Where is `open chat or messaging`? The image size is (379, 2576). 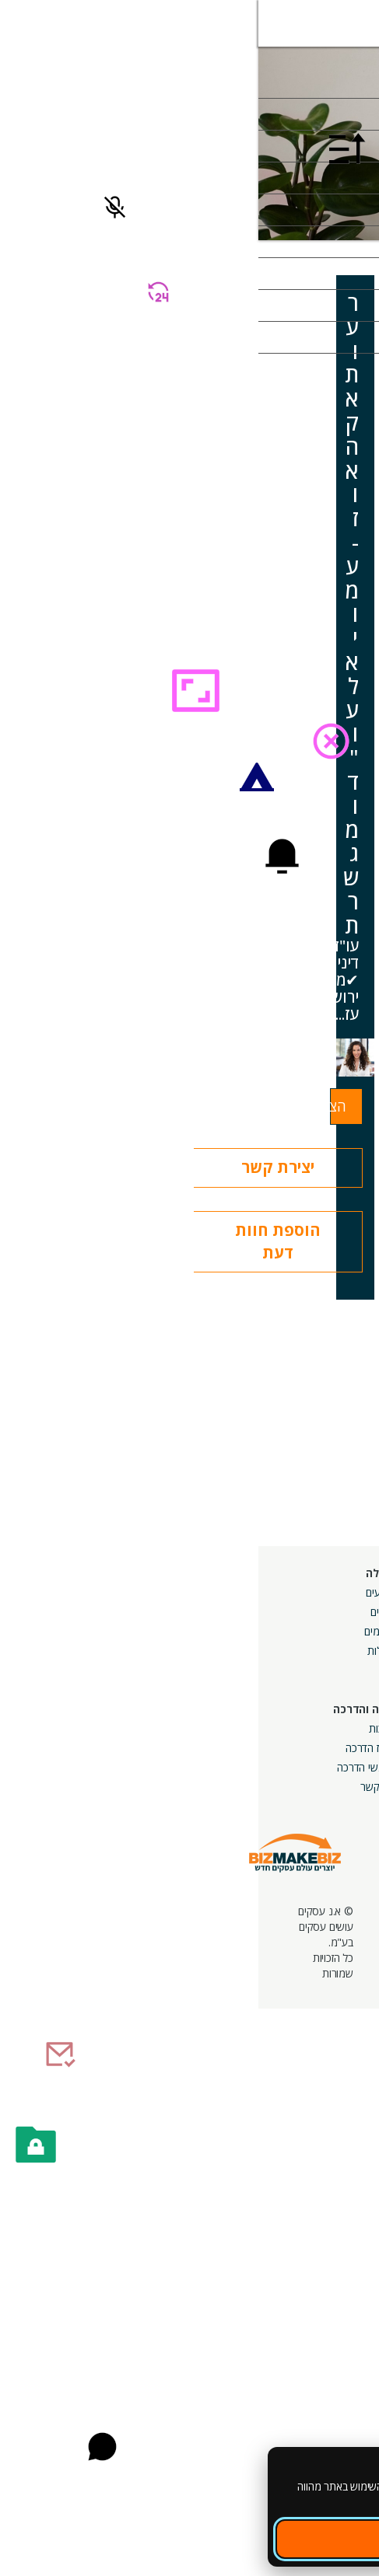 open chat or messaging is located at coordinates (102, 2446).